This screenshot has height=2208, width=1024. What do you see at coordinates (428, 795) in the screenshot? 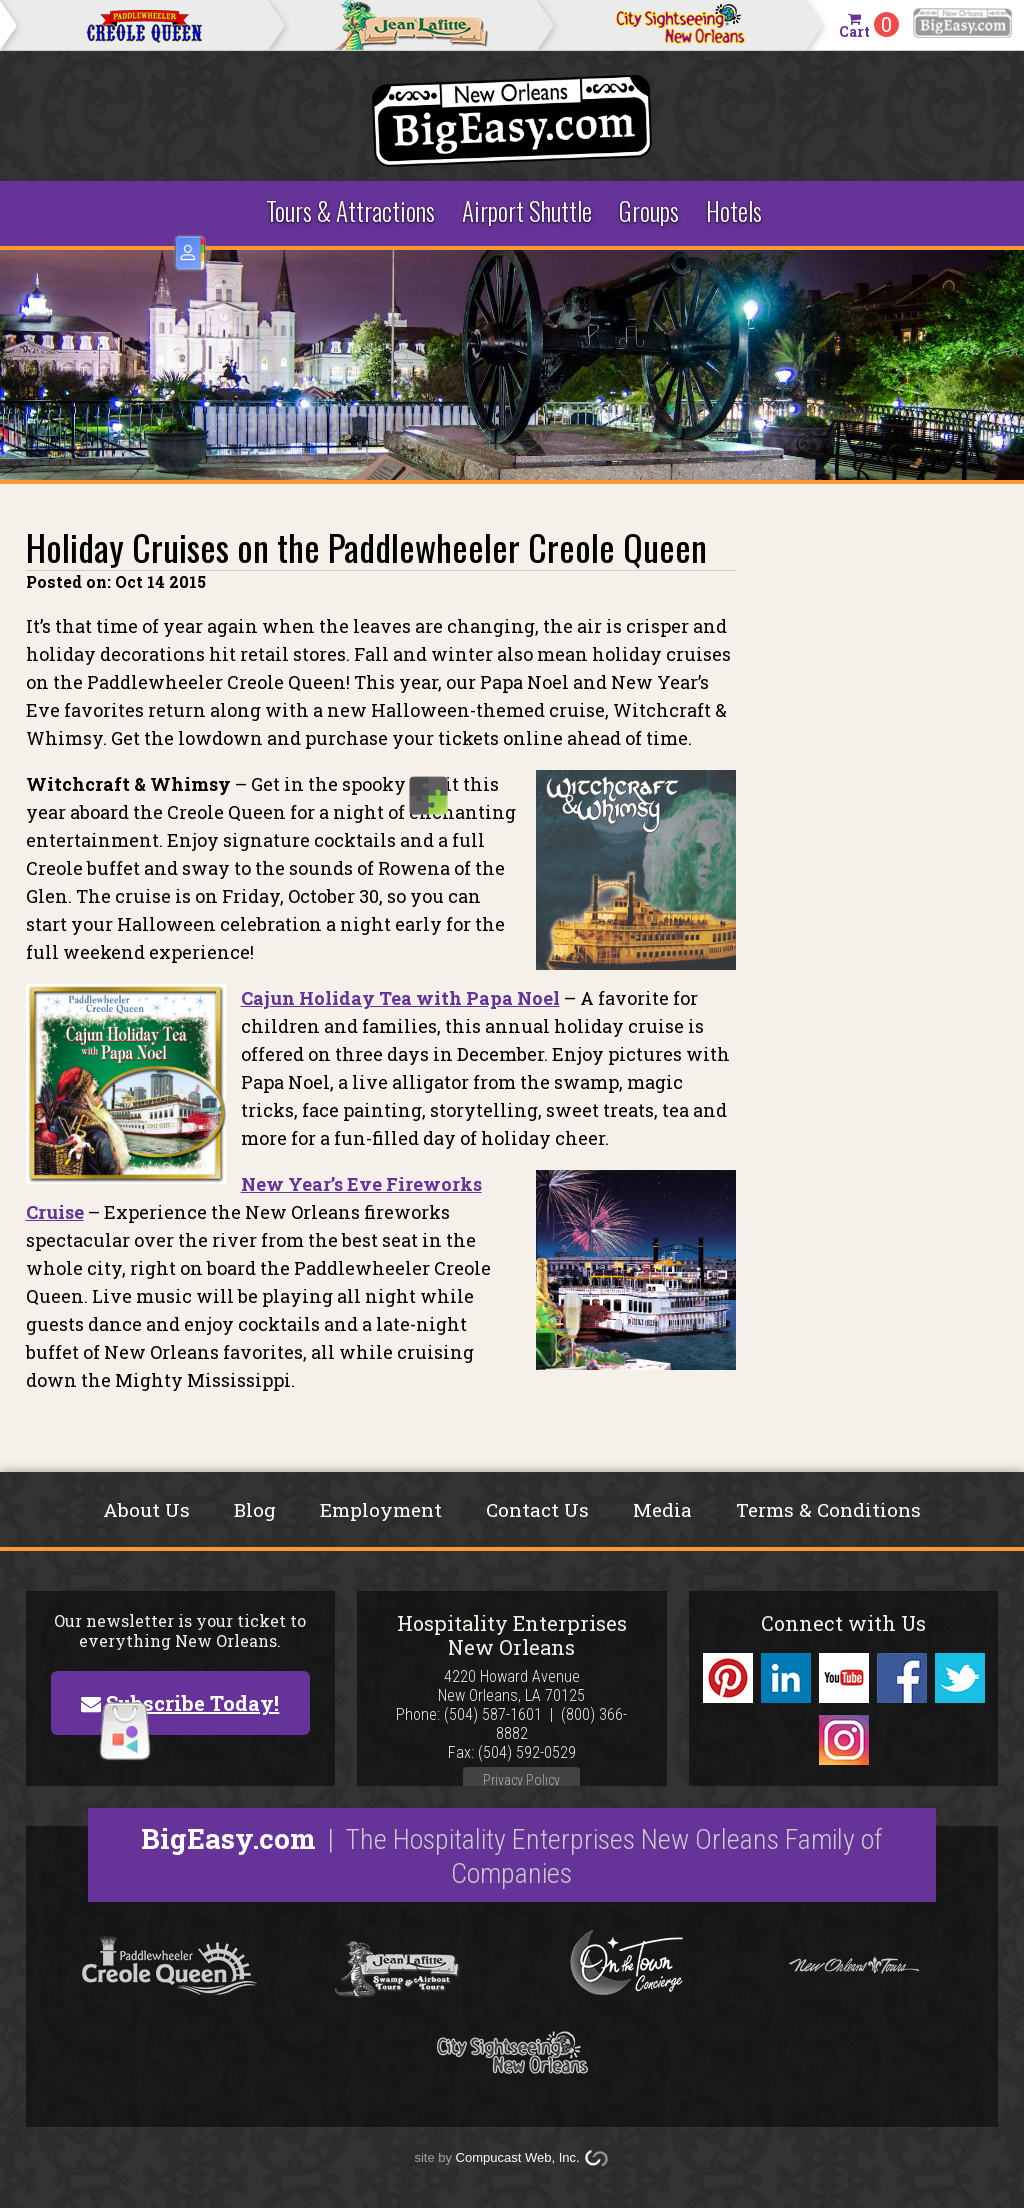
I see `open the extensions manager` at bounding box center [428, 795].